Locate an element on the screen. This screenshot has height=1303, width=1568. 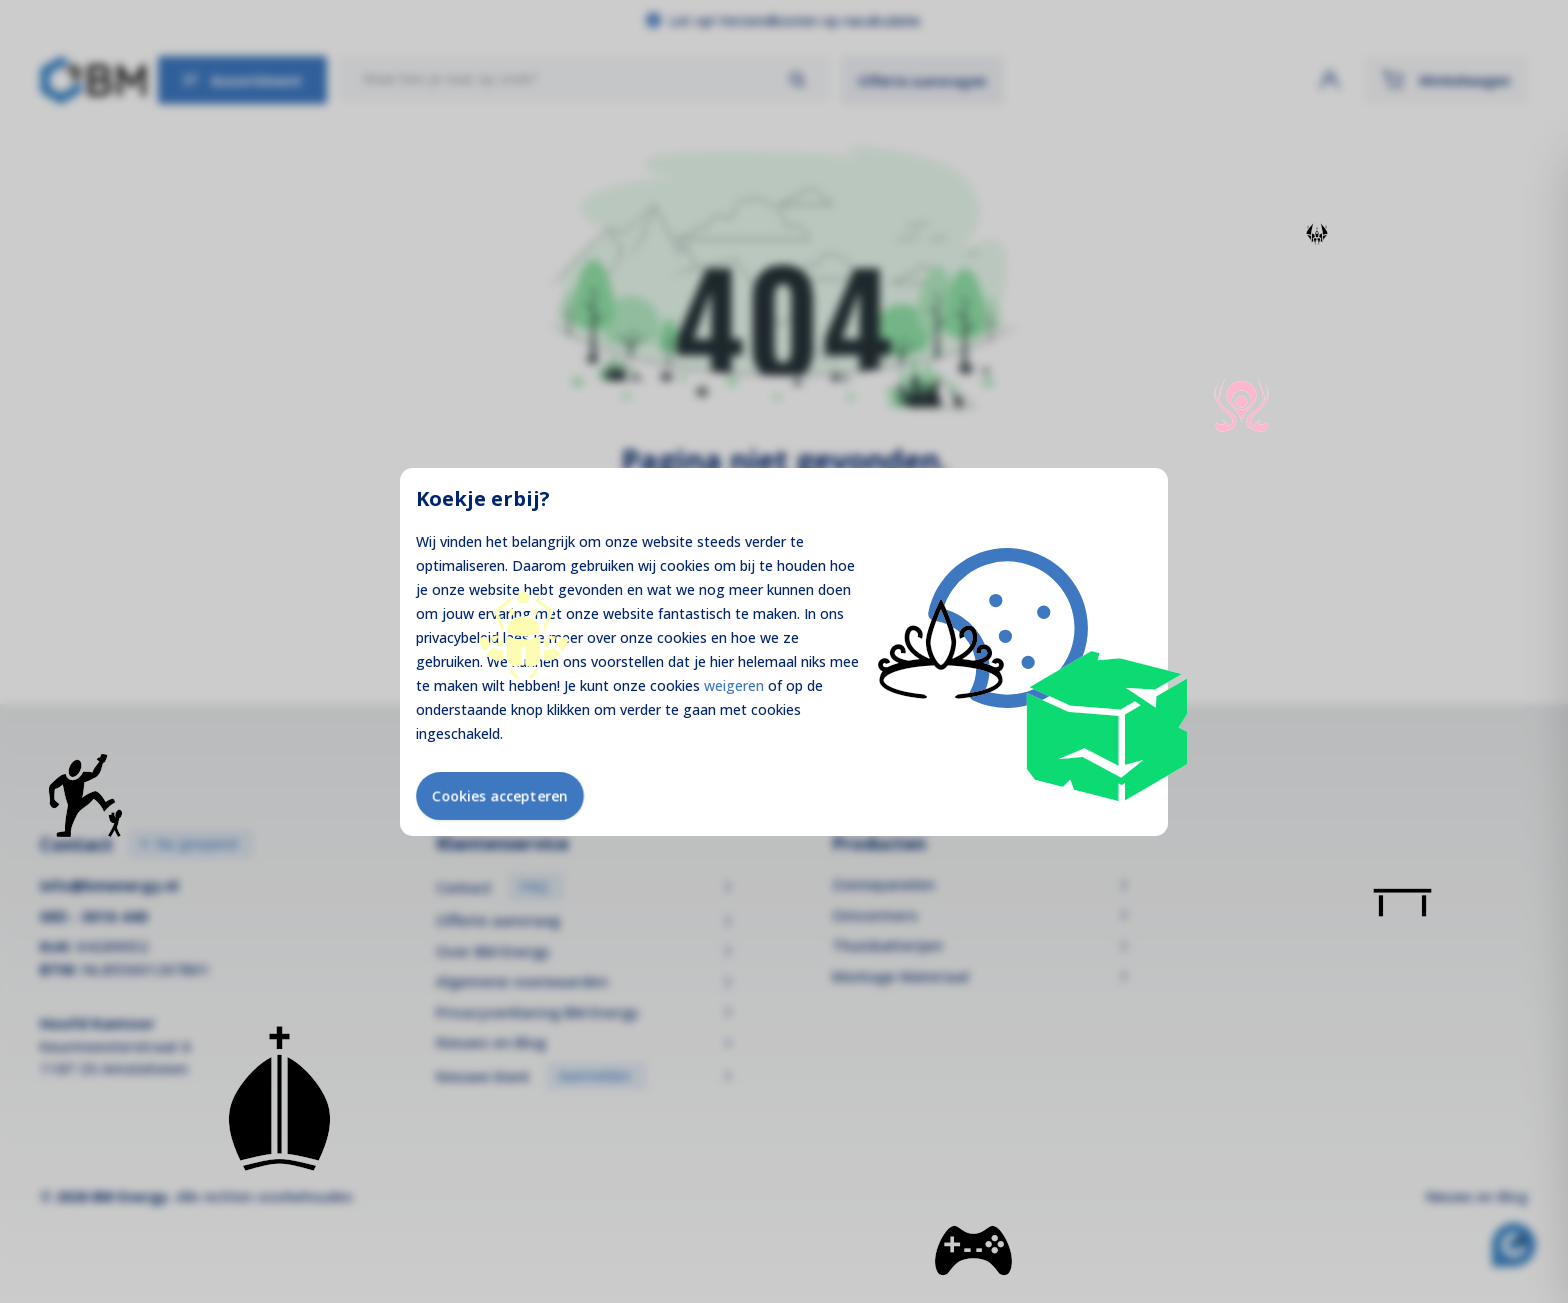
decorative emblem or crest for a fantasy game guild is located at coordinates (1241, 404).